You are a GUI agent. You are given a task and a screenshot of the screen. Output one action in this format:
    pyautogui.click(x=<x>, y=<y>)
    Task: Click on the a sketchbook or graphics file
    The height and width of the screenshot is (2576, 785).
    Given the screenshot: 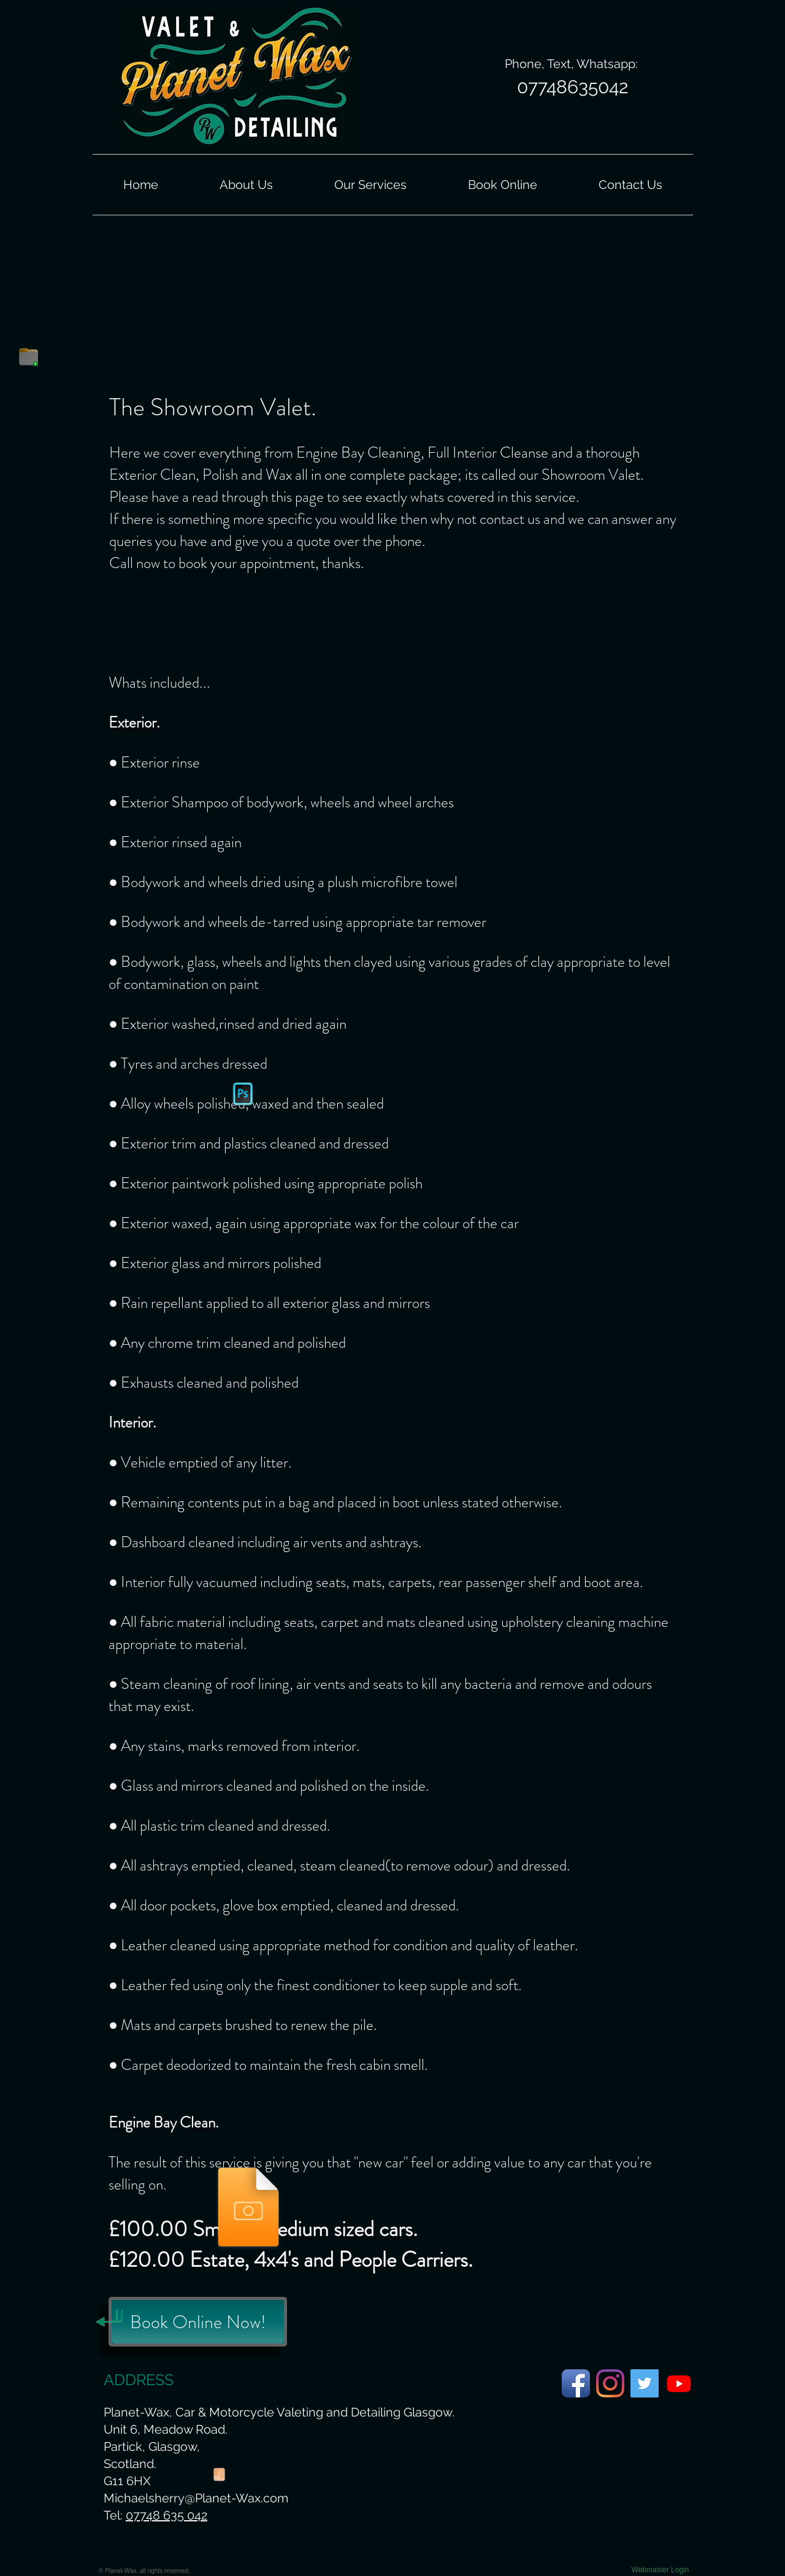 What is the action you would take?
    pyautogui.click(x=248, y=2209)
    